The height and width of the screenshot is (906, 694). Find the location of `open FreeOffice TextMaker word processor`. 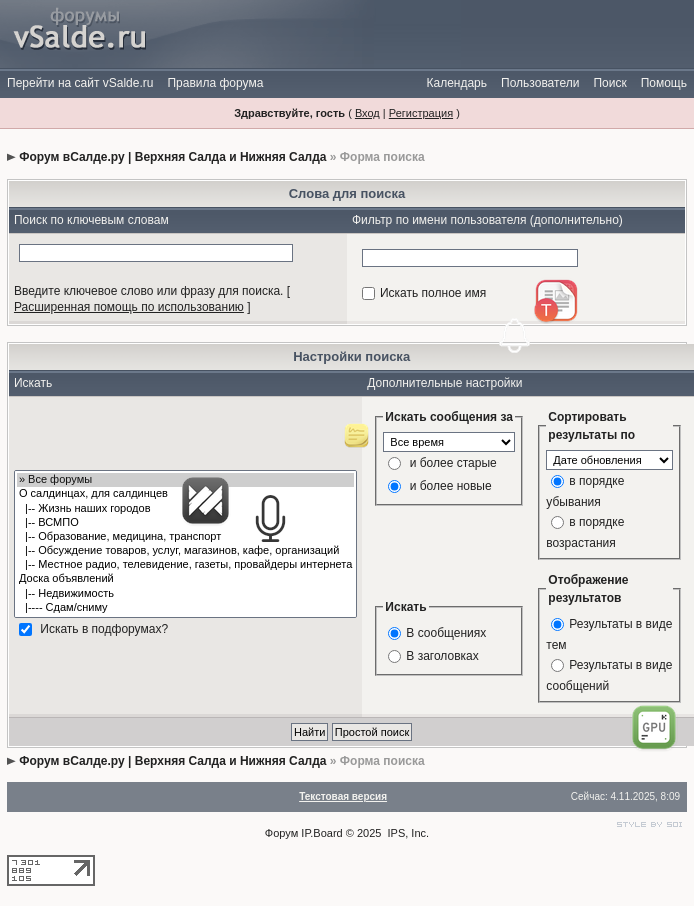

open FreeOffice TextMaker word processor is located at coordinates (556, 300).